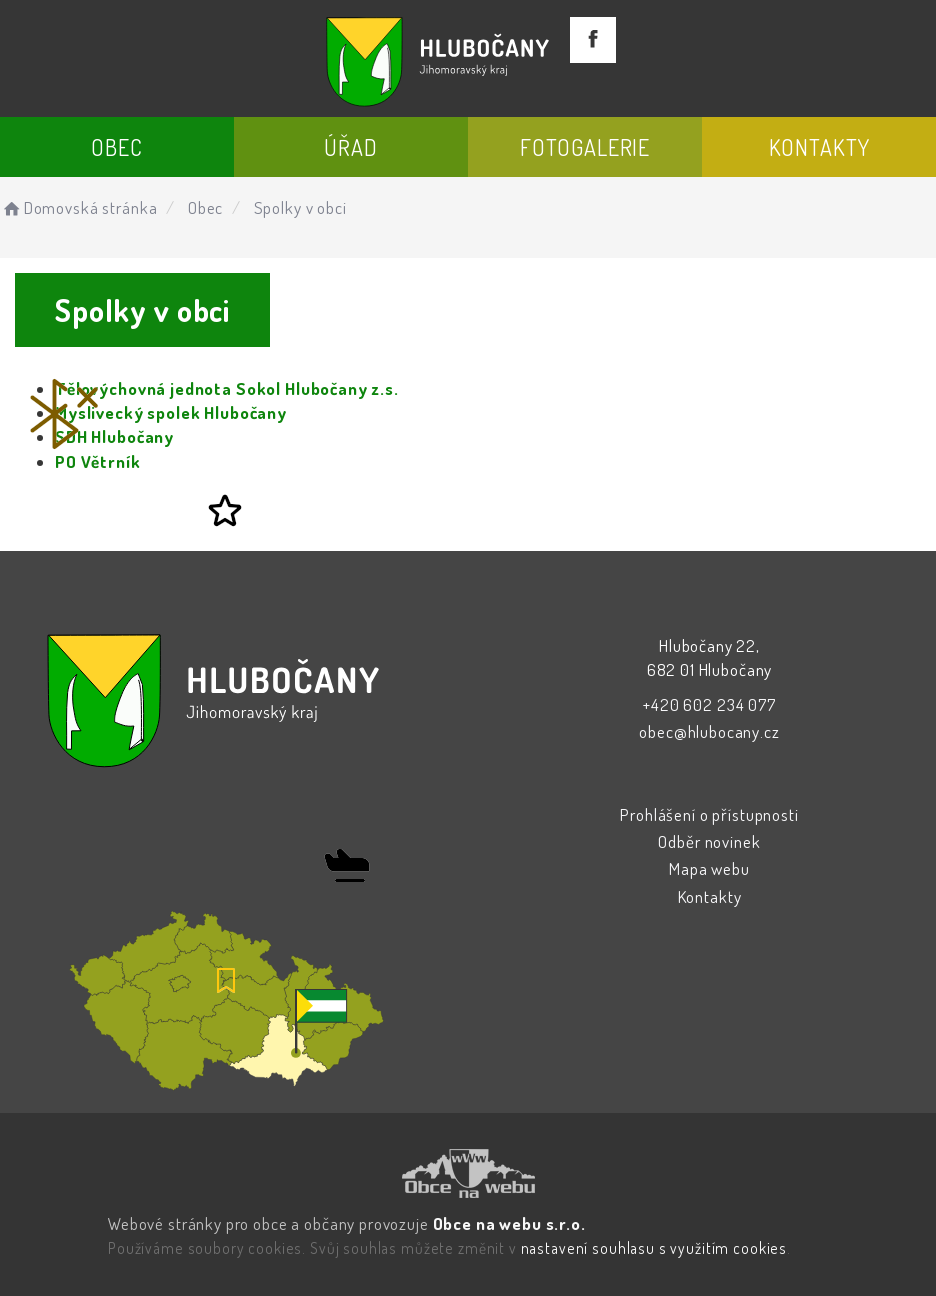  I want to click on save this item for later, so click(226, 980).